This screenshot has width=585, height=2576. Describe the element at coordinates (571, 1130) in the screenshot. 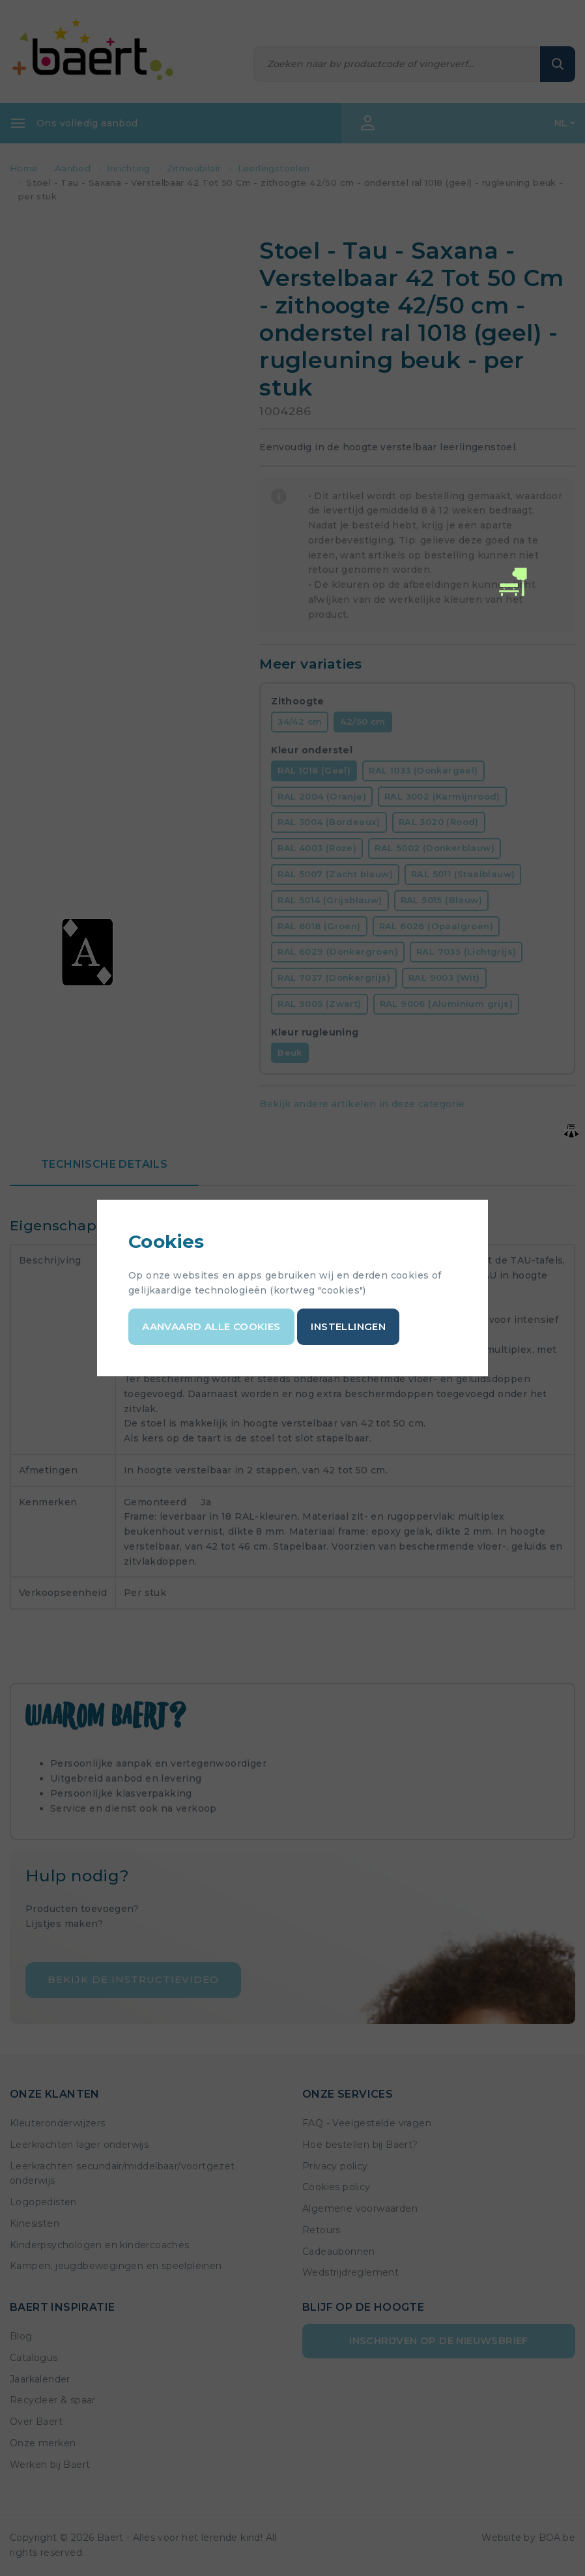

I see `launch an assault on enemy fortification` at that location.